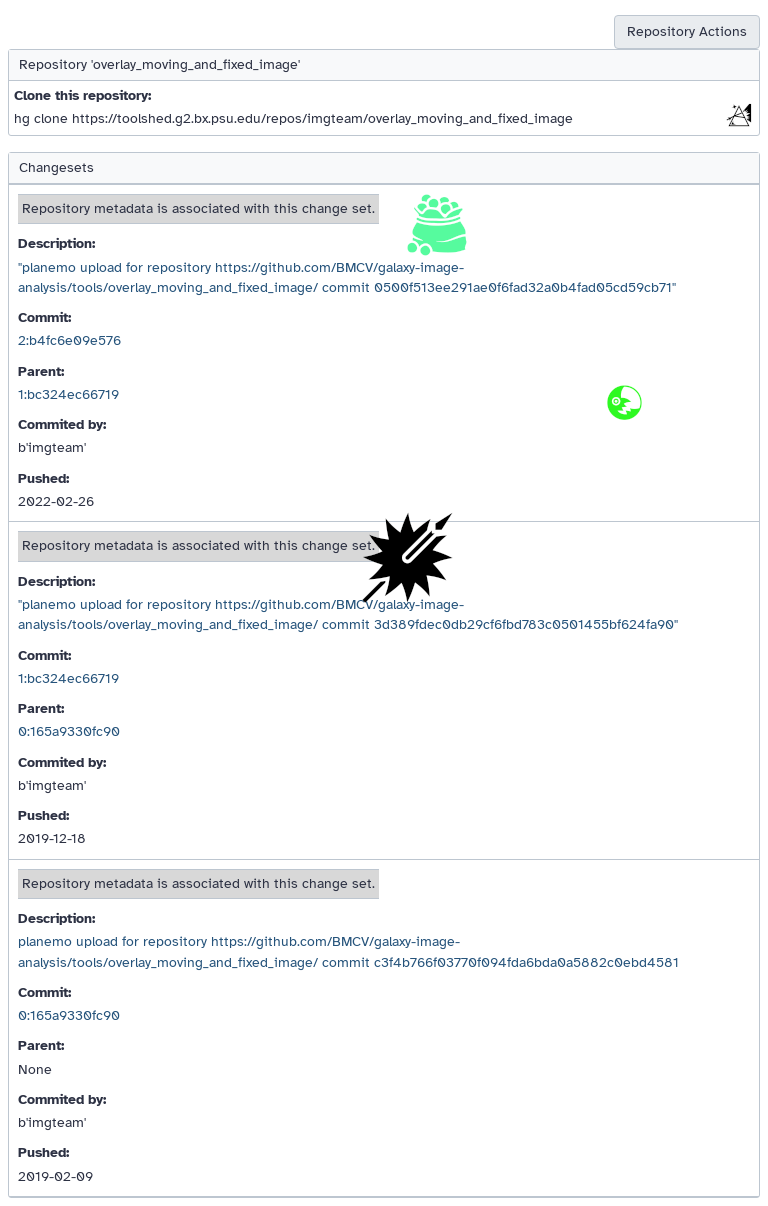 The width and height of the screenshot is (768, 1206). Describe the element at coordinates (624, 402) in the screenshot. I see `toggle dark mode or night theme` at that location.